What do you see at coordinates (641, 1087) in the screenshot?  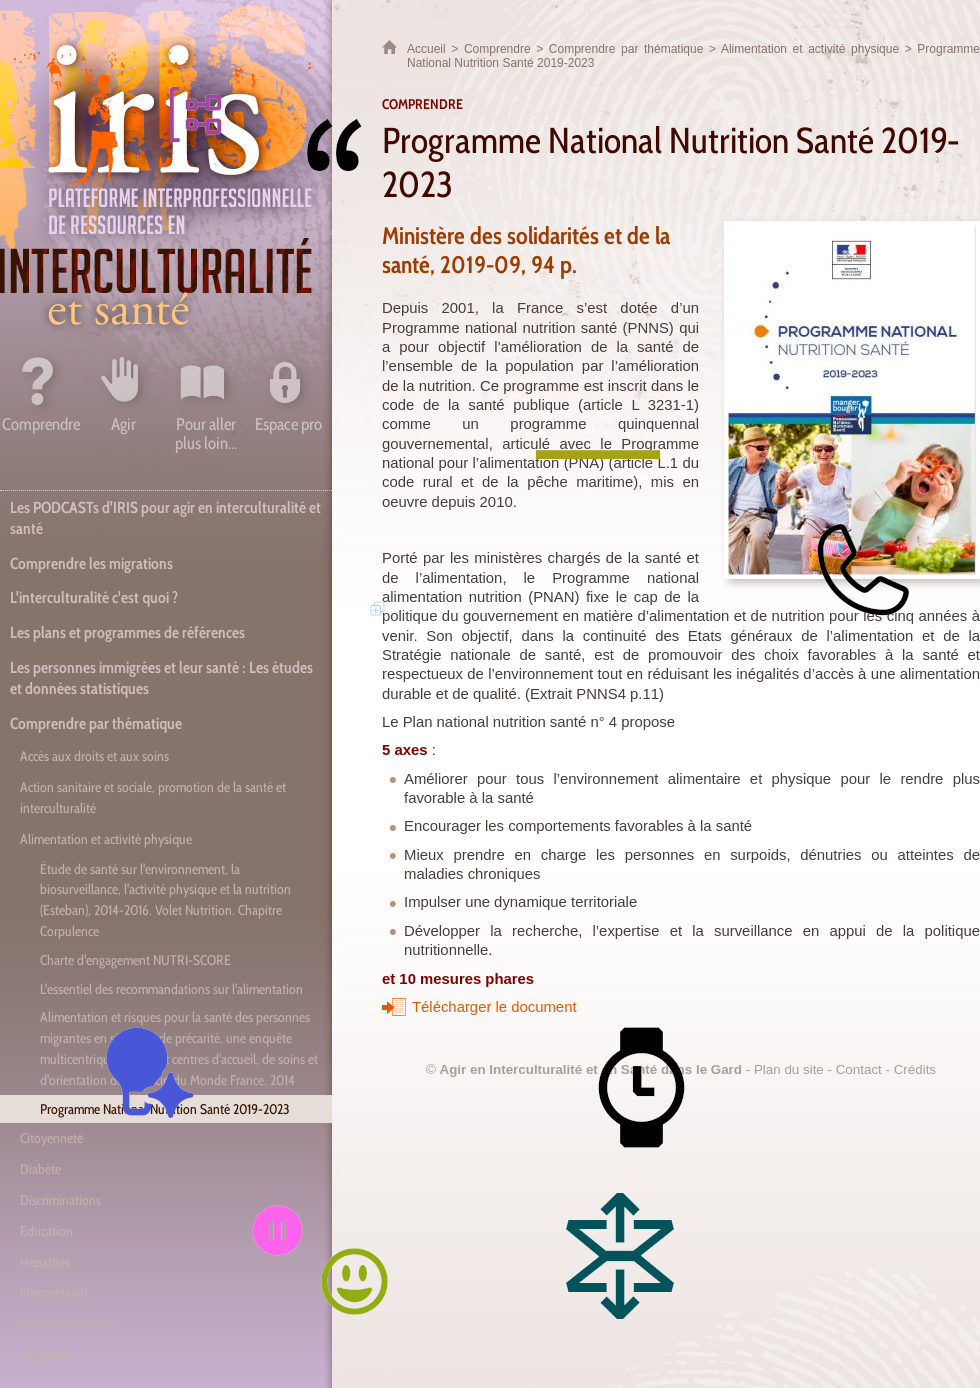 I see `view or manage watch mode for file changes` at bounding box center [641, 1087].